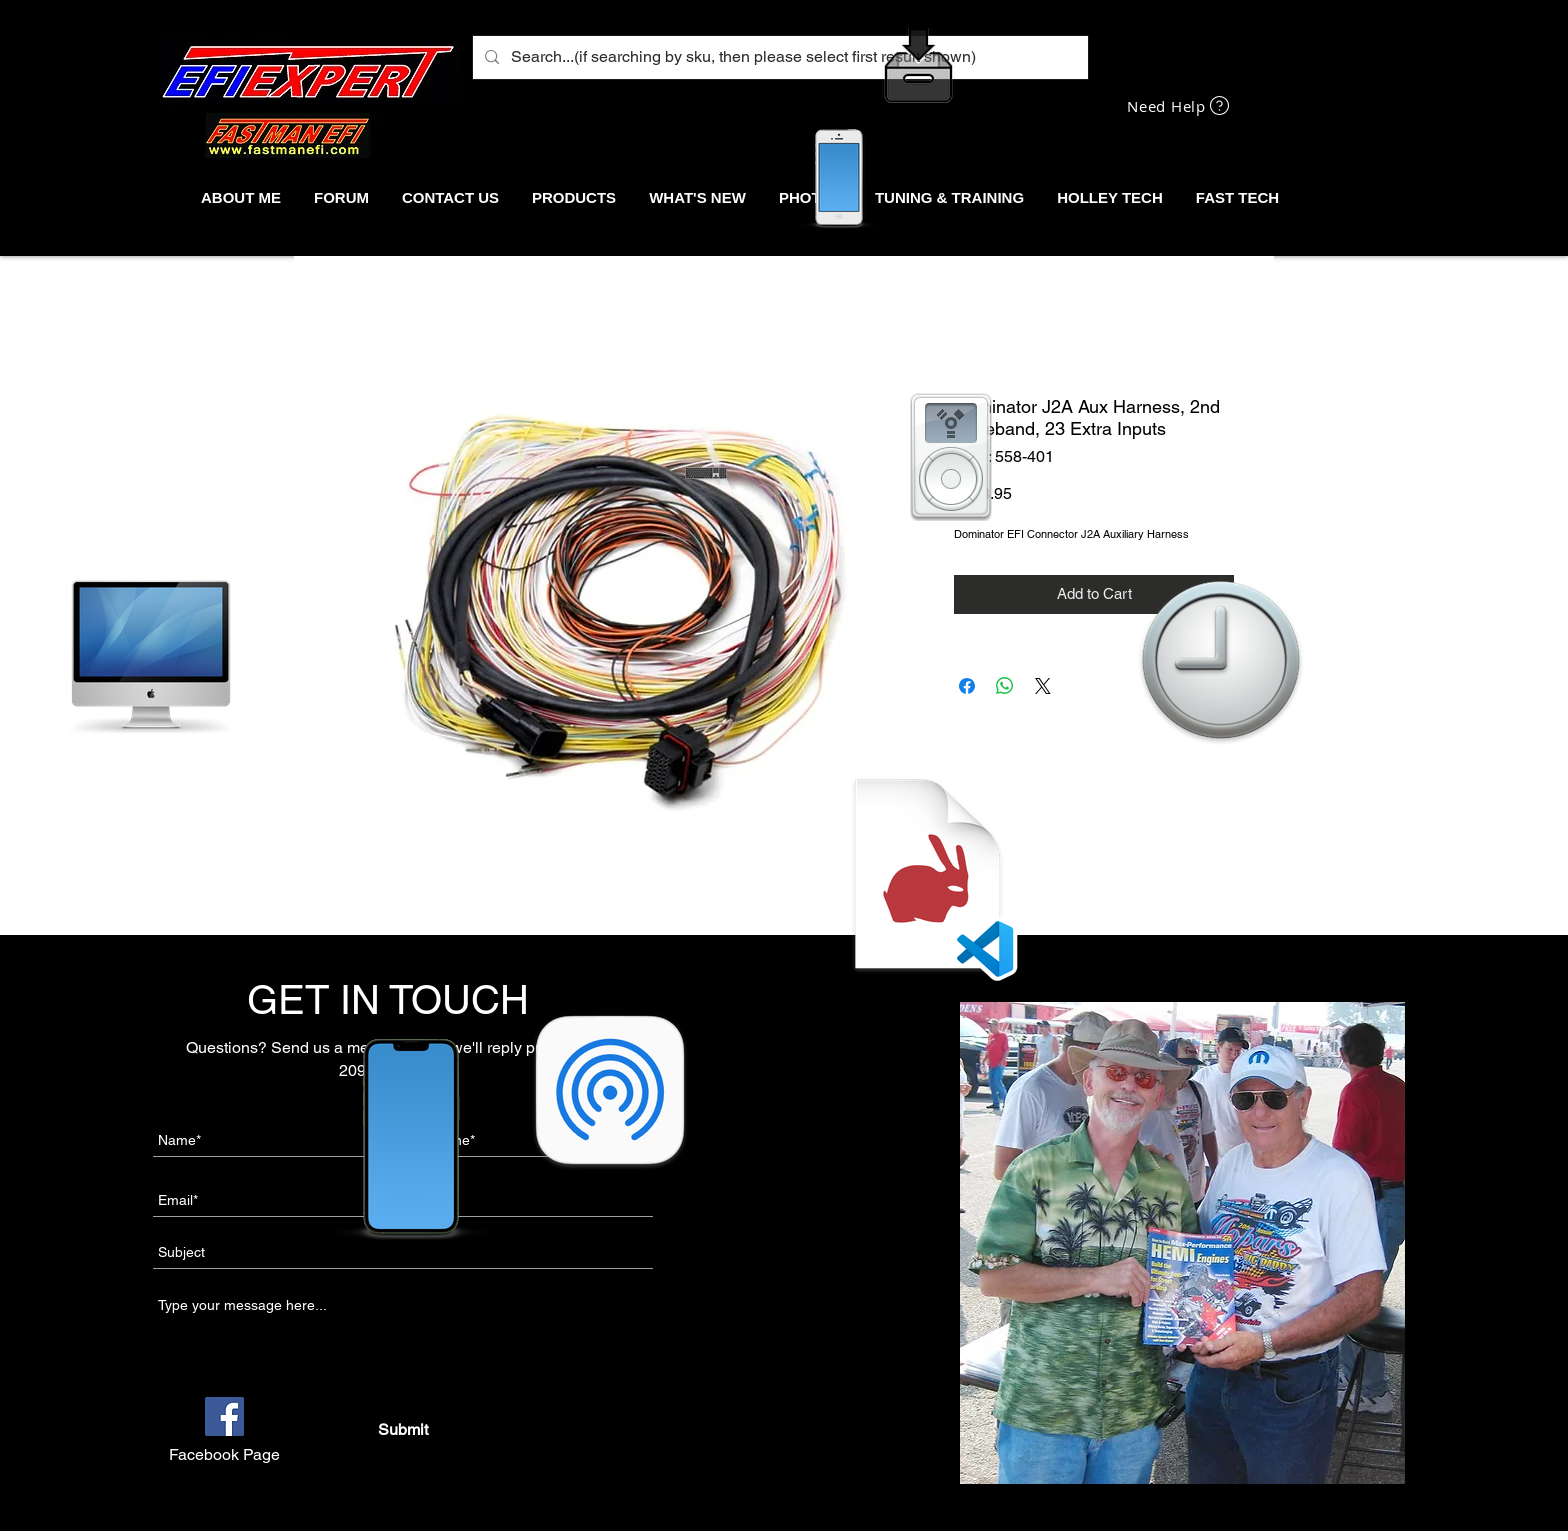  What do you see at coordinates (1221, 660) in the screenshot?
I see `view recently accessed files` at bounding box center [1221, 660].